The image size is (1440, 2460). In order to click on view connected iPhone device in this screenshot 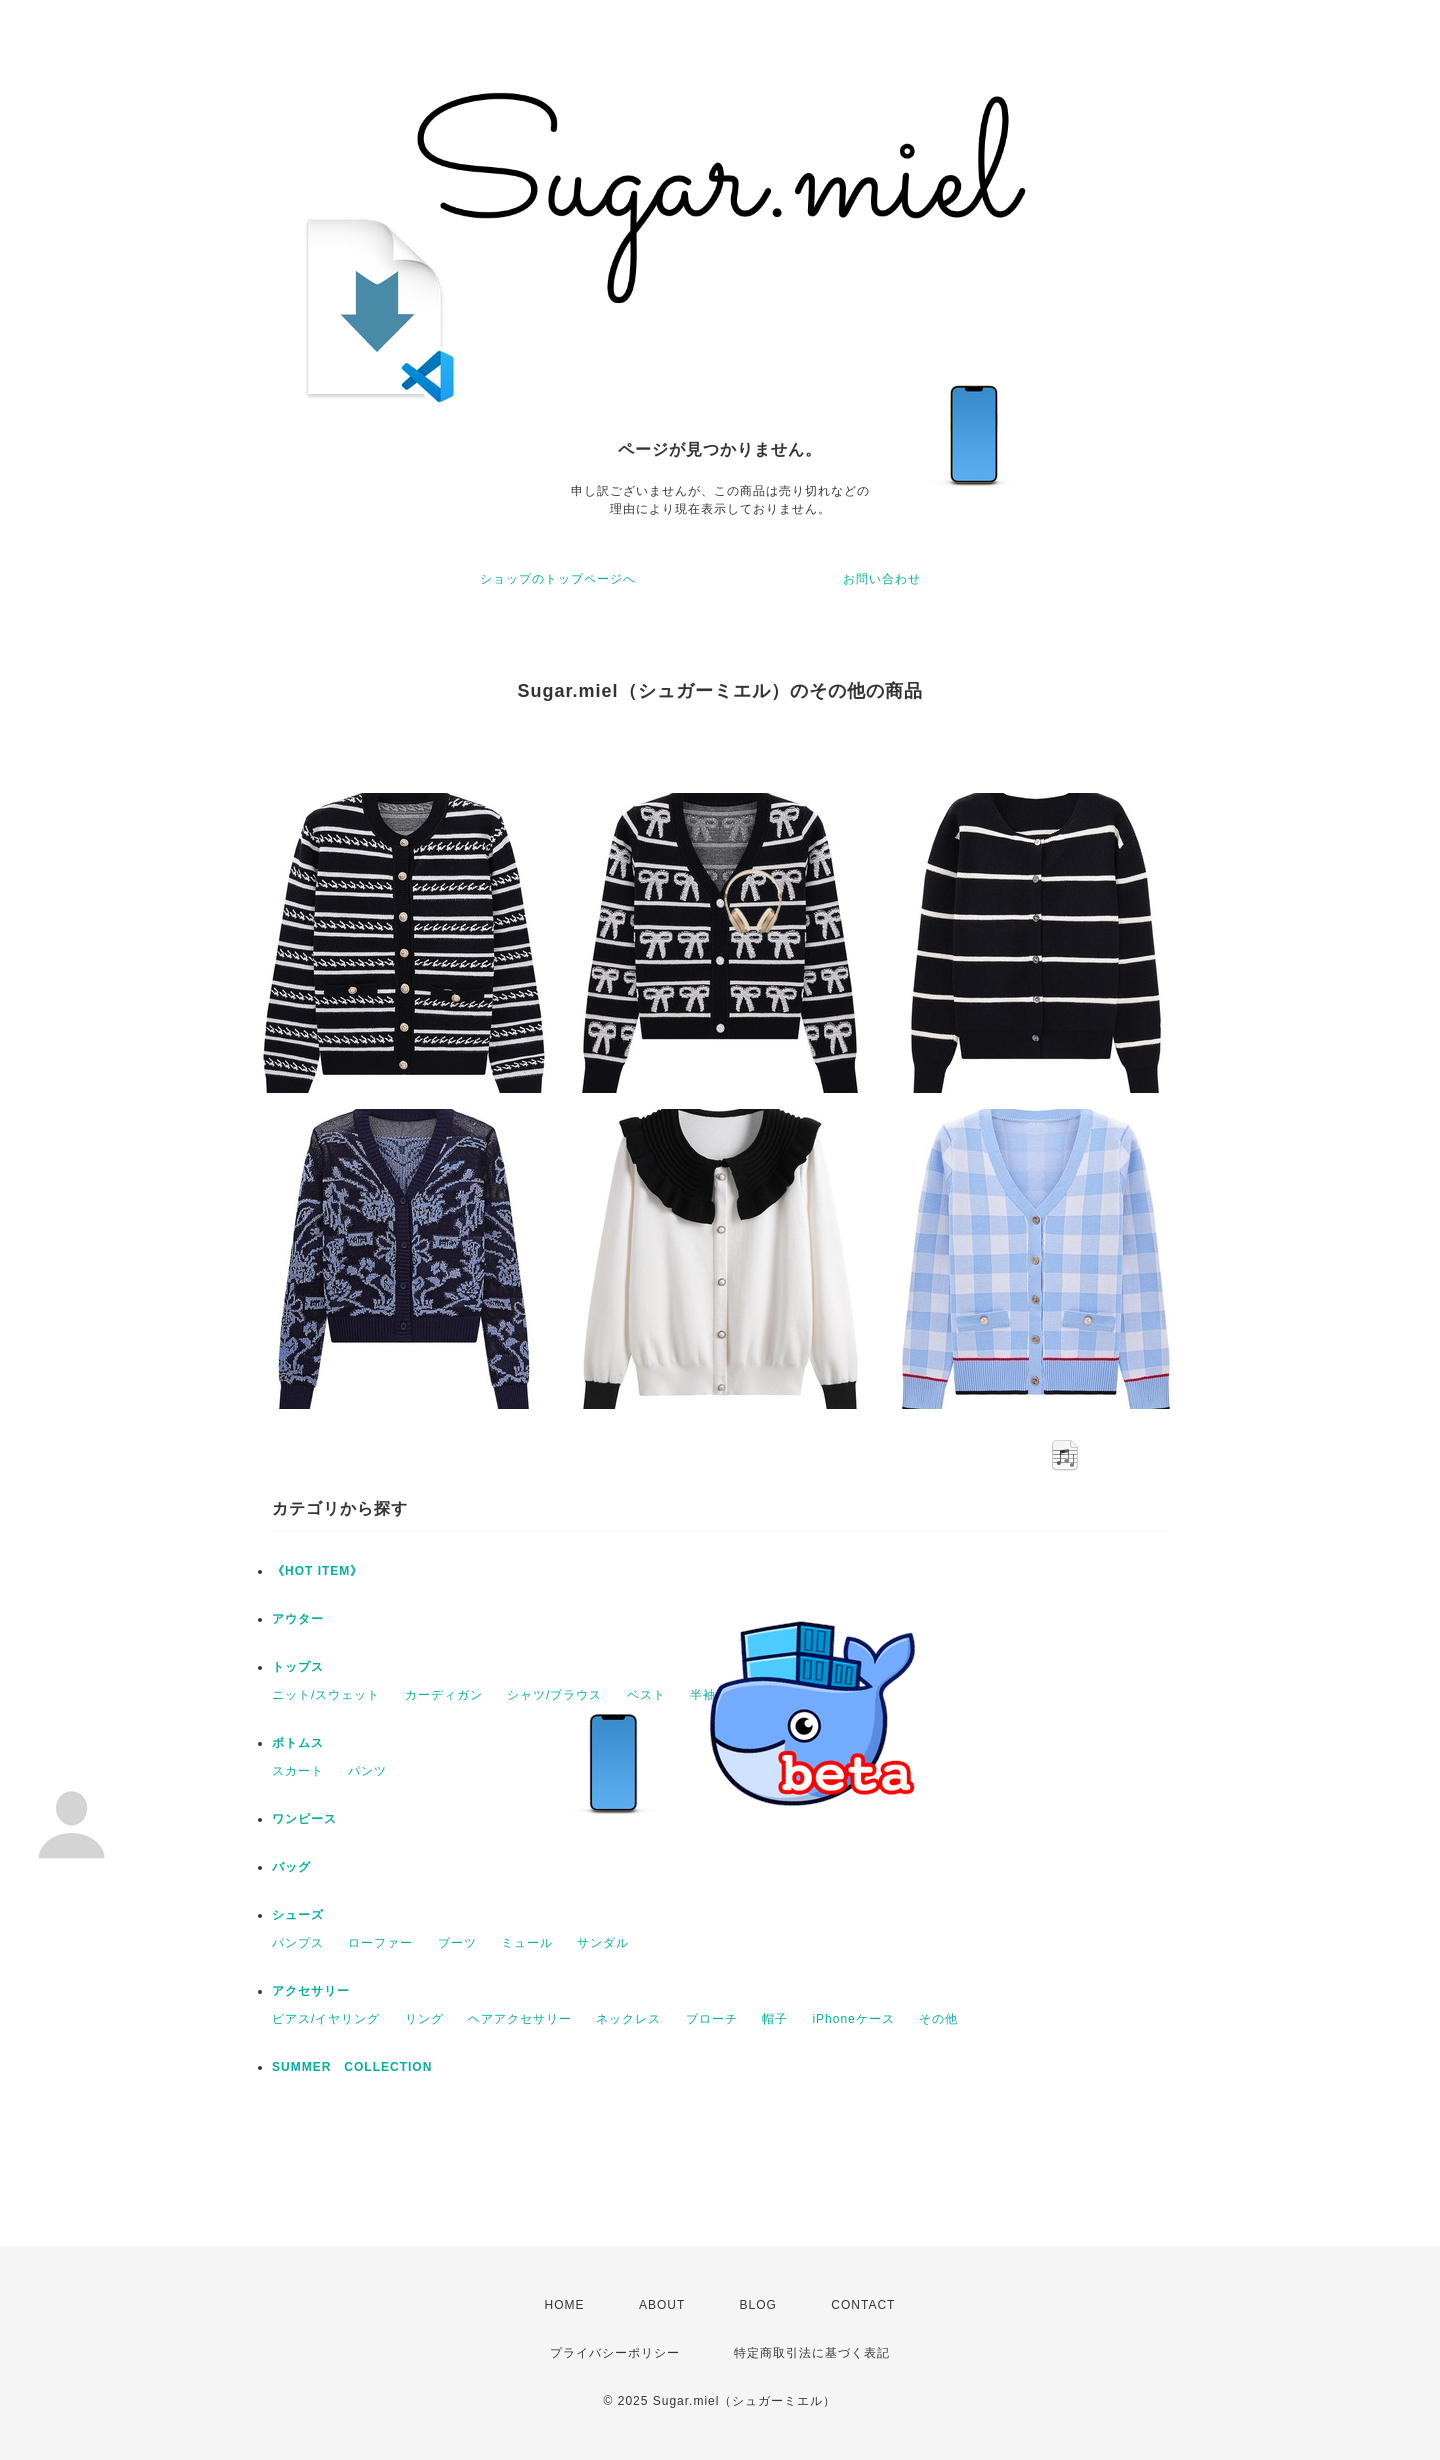, I will do `click(613, 1764)`.